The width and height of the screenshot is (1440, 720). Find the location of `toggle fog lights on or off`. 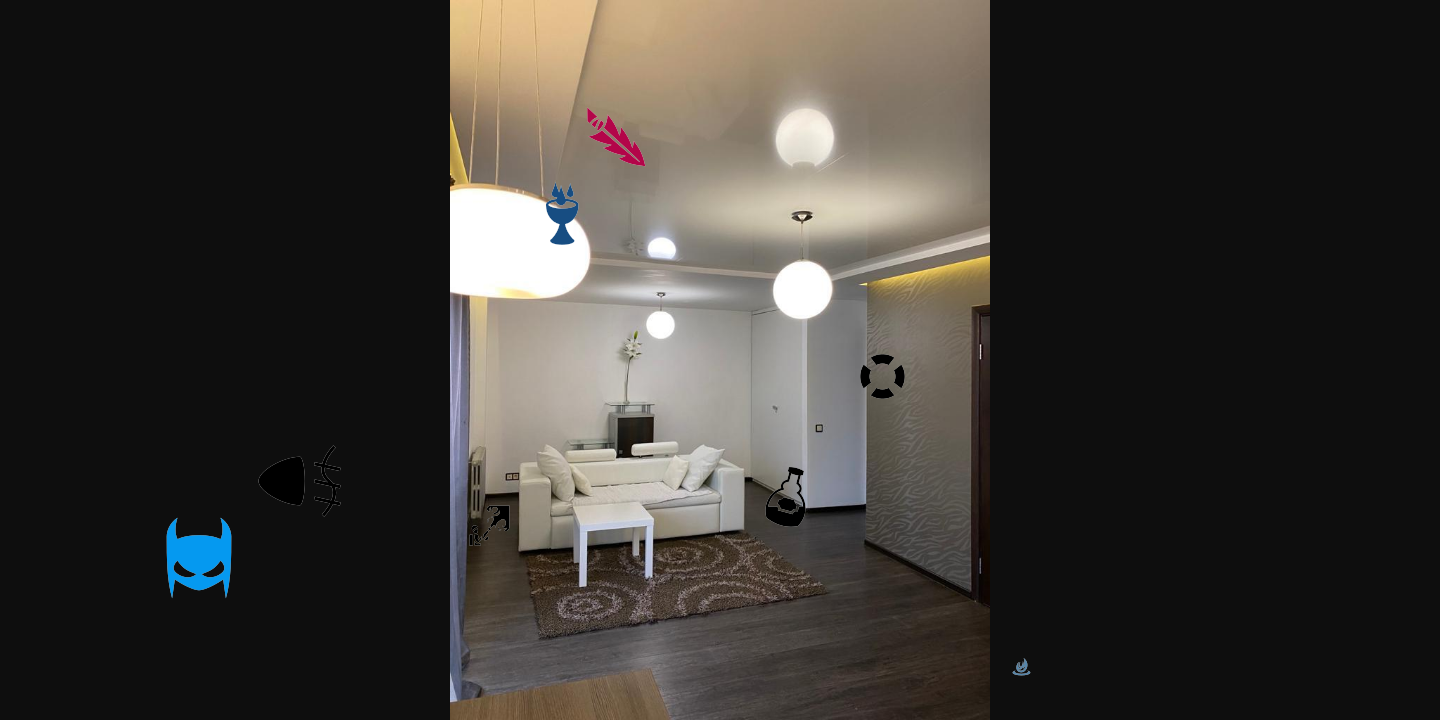

toggle fog lights on or off is located at coordinates (300, 481).